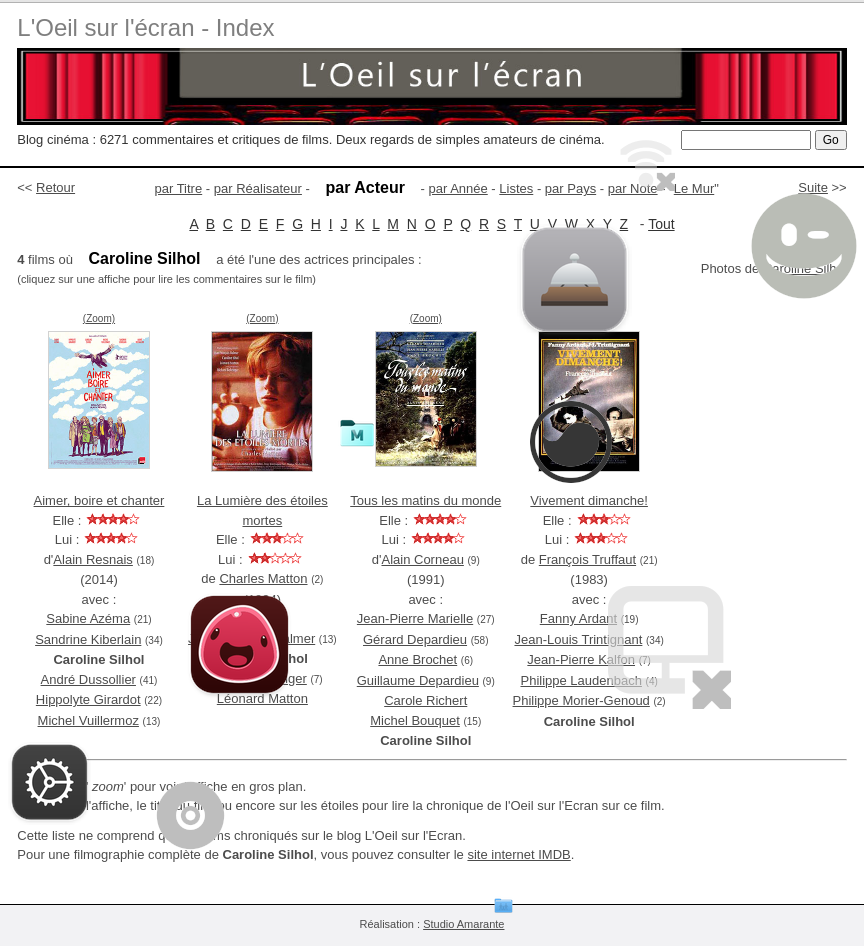 This screenshot has height=946, width=864. Describe the element at coordinates (646, 162) in the screenshot. I see `indicates no wireless network connection` at that location.